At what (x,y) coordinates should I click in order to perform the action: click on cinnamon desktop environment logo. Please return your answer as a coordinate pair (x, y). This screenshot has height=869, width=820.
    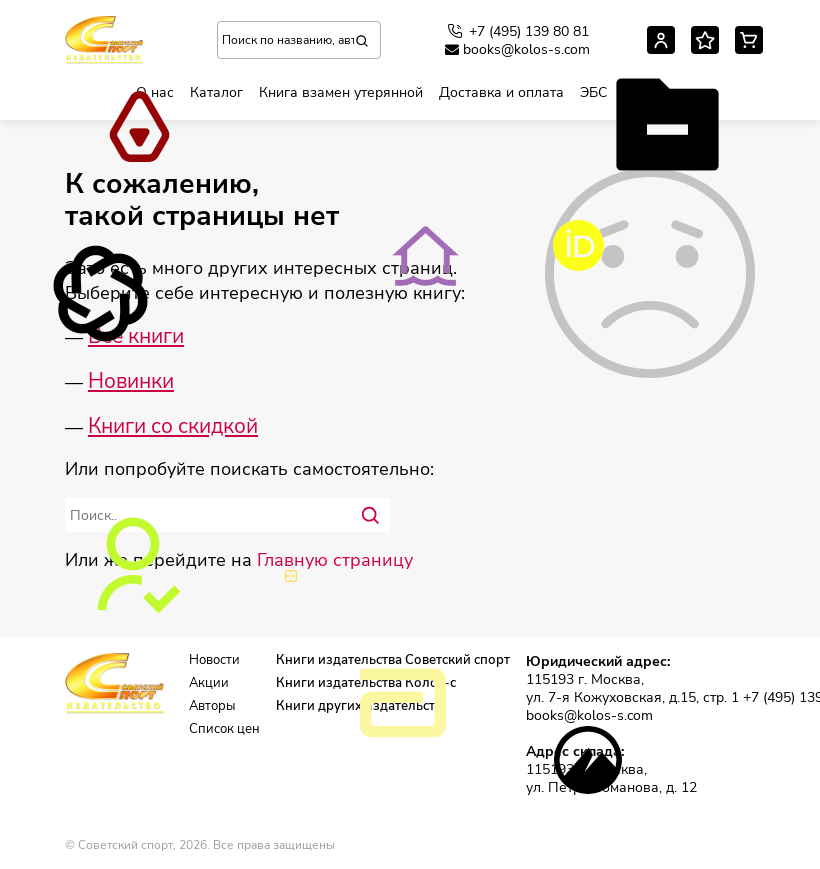
    Looking at the image, I should click on (588, 760).